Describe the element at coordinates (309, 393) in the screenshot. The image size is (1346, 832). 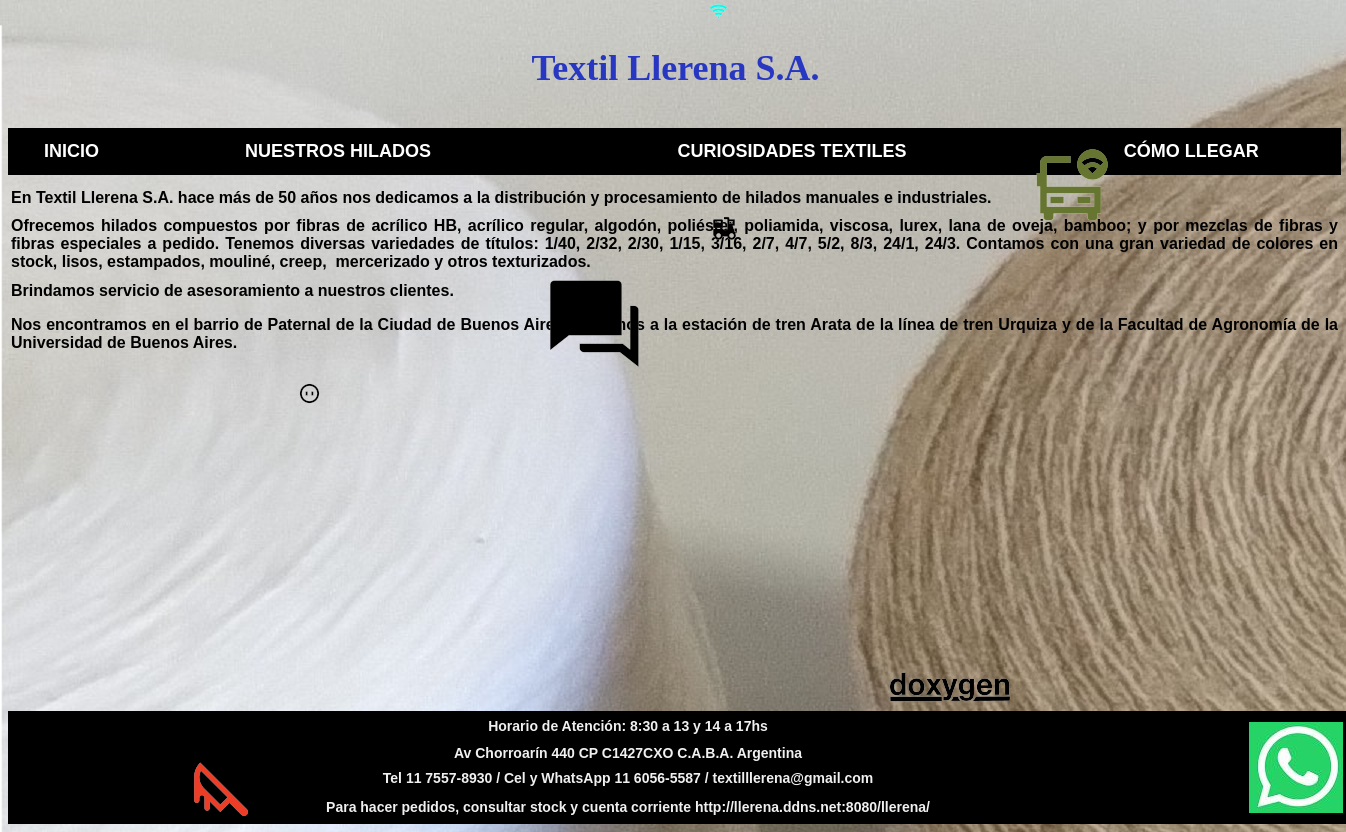
I see `indicates power outlet or electrical socket location` at that location.